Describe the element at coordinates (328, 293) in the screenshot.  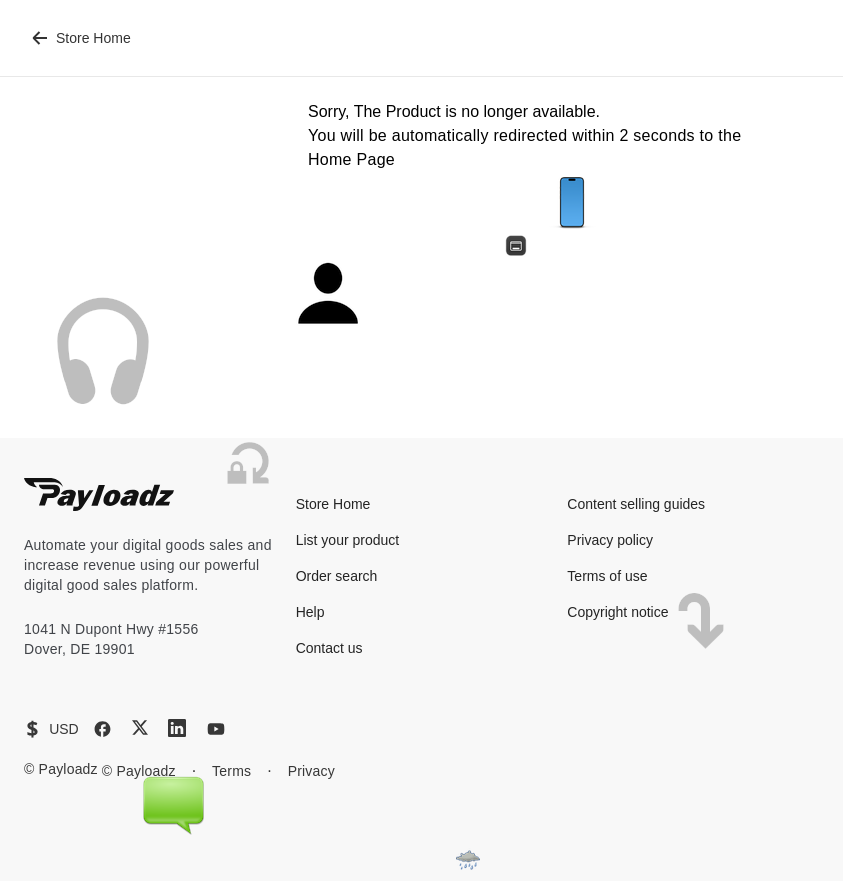
I see `view user profile` at that location.